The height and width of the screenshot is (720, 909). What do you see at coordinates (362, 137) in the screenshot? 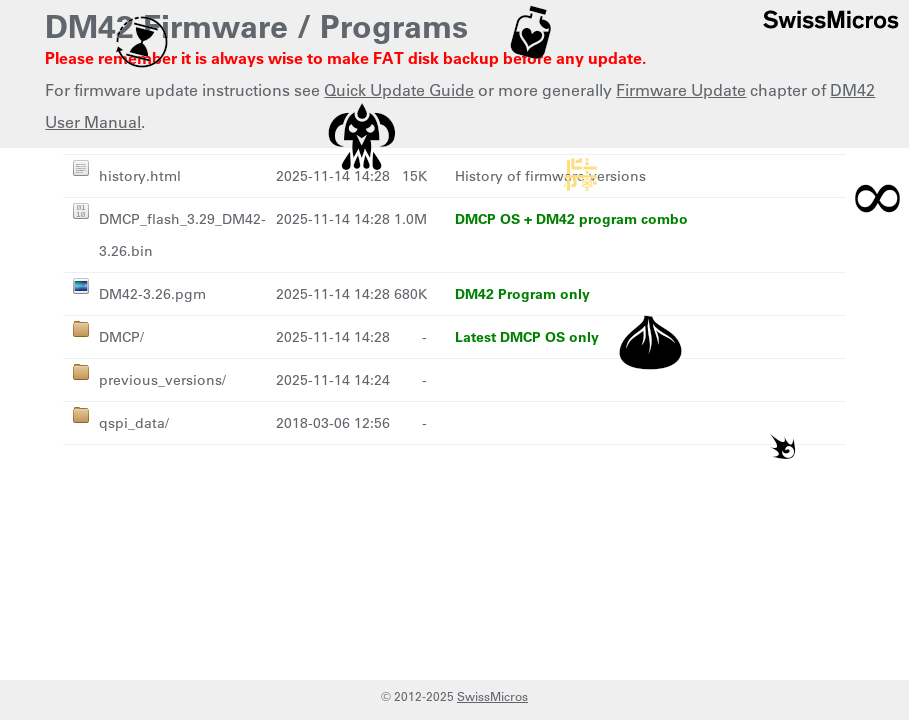
I see `diablo or demon-themed game mode` at bounding box center [362, 137].